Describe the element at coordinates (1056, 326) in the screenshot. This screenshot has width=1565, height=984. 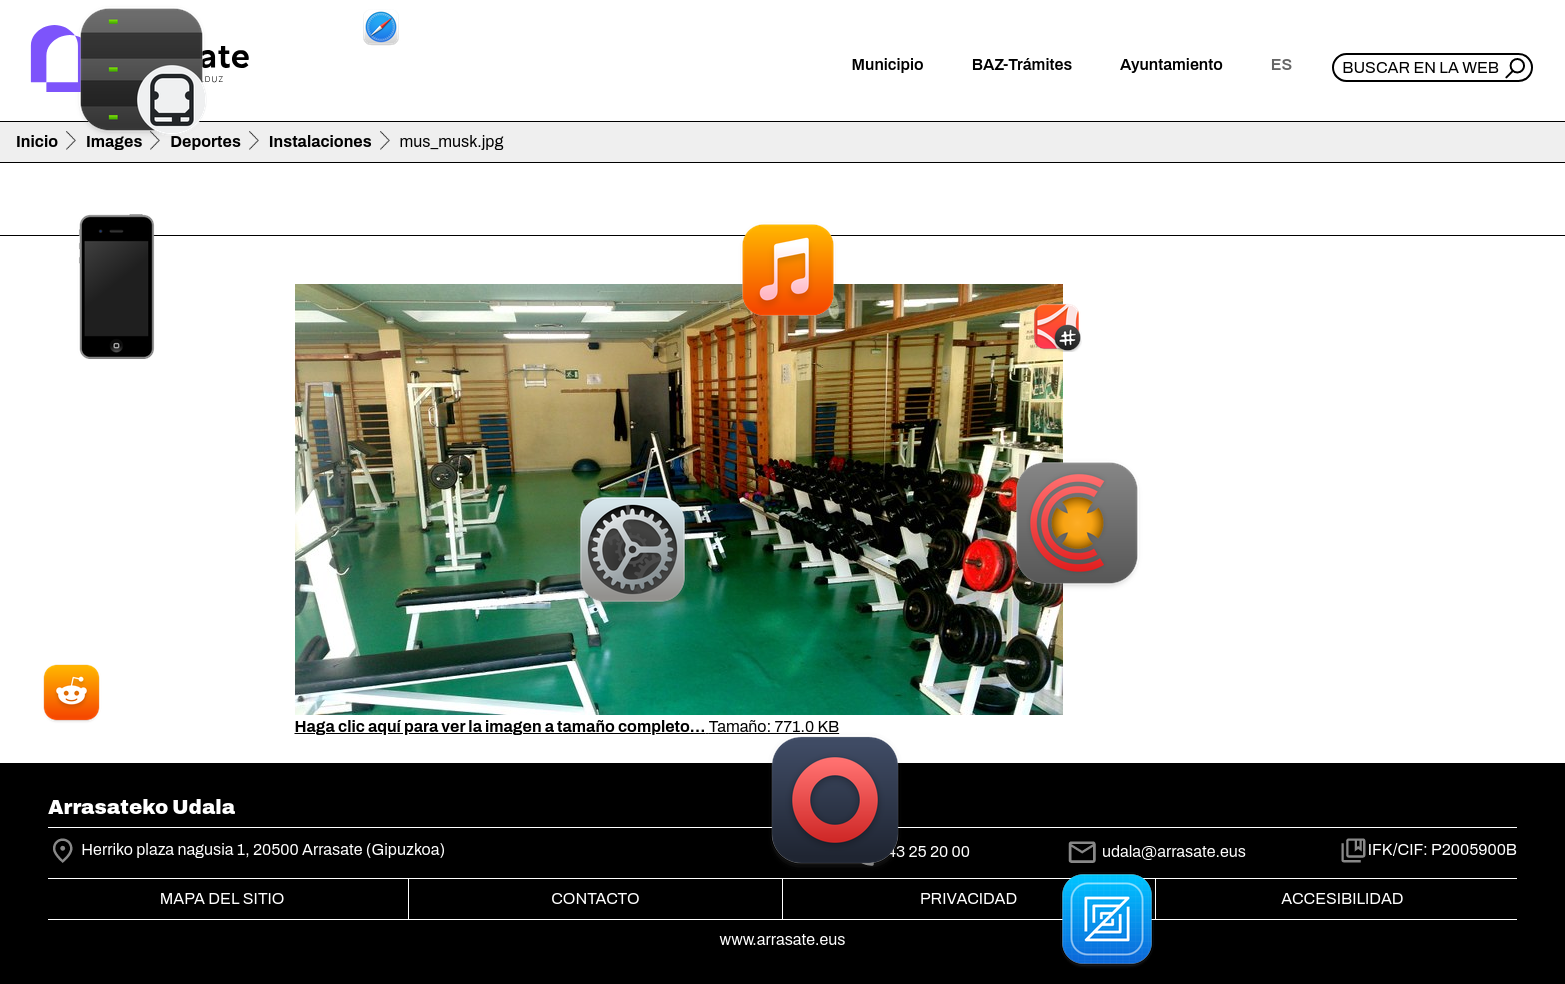
I see `open zathura document viewer` at that location.